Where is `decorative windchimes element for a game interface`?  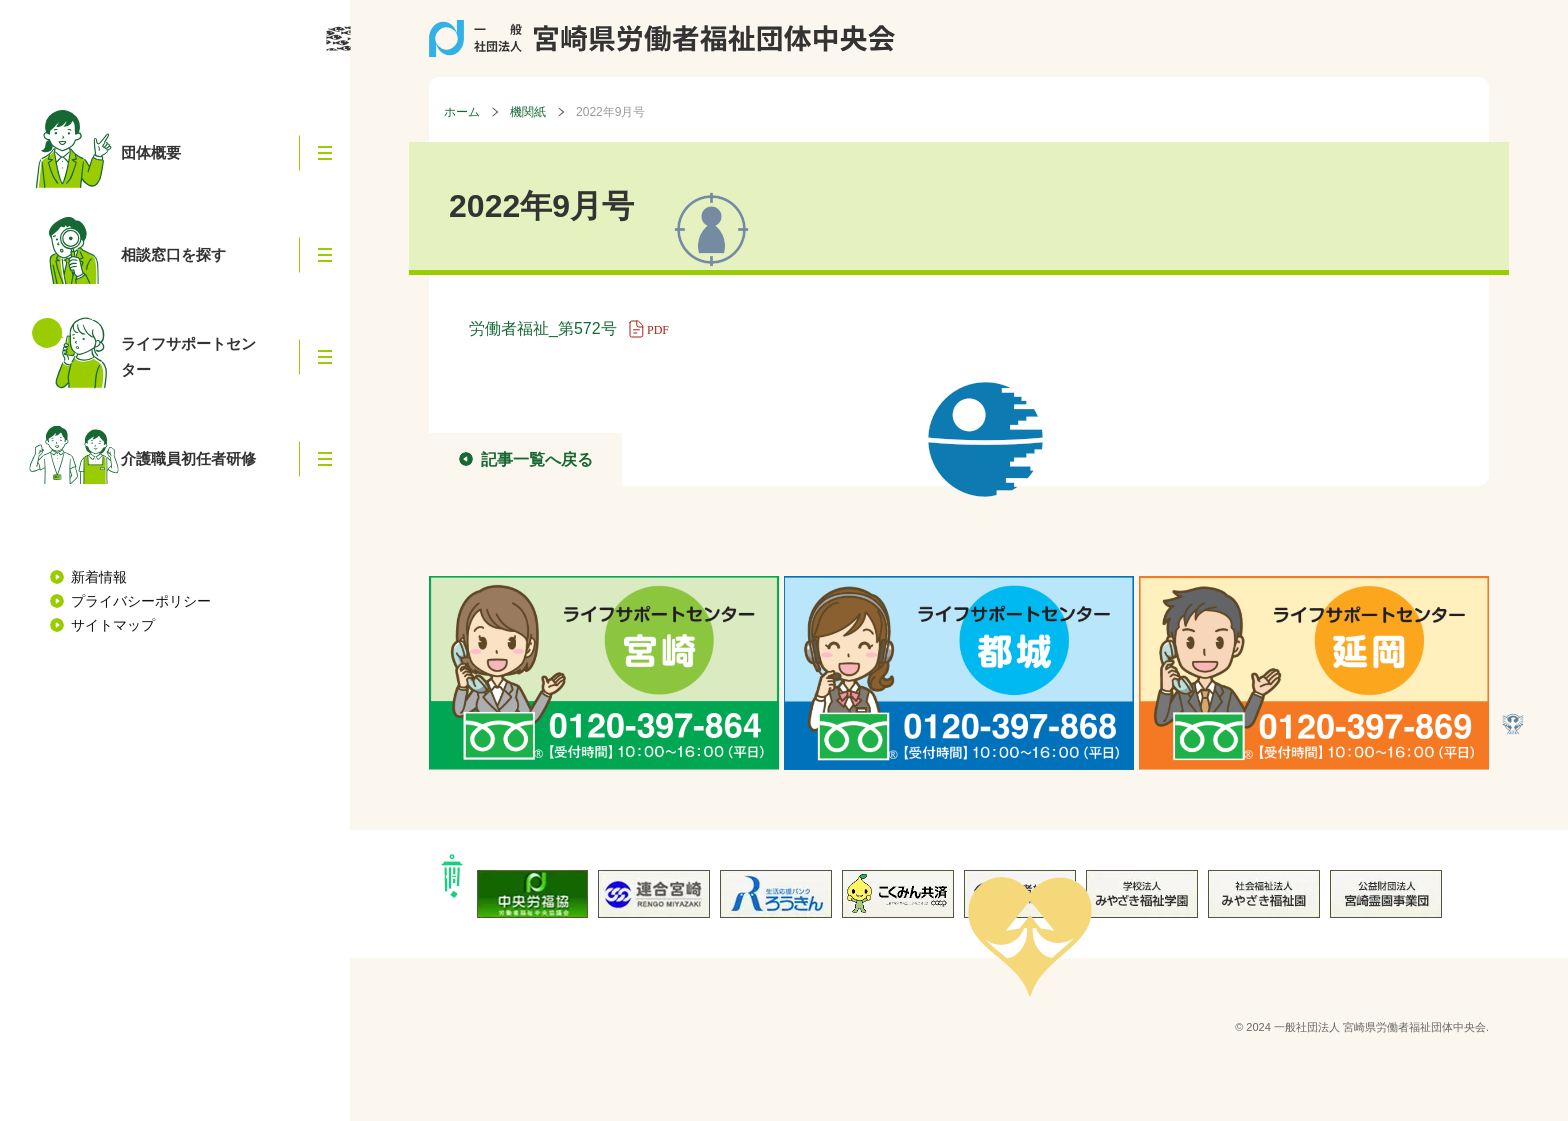 decorative windchimes element for a game interface is located at coordinates (452, 876).